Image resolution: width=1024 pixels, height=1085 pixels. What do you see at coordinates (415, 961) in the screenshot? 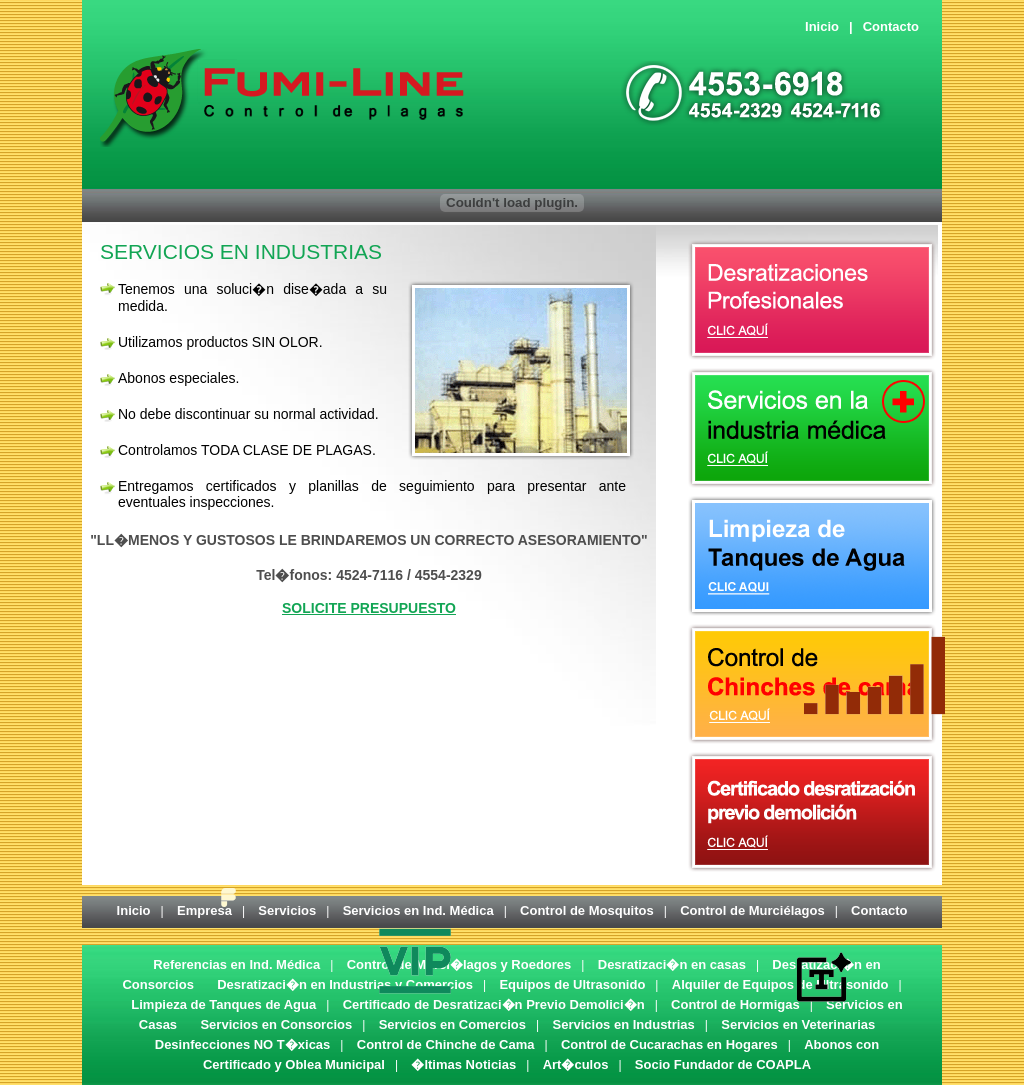
I see `indicates VIP or premium membership status` at bounding box center [415, 961].